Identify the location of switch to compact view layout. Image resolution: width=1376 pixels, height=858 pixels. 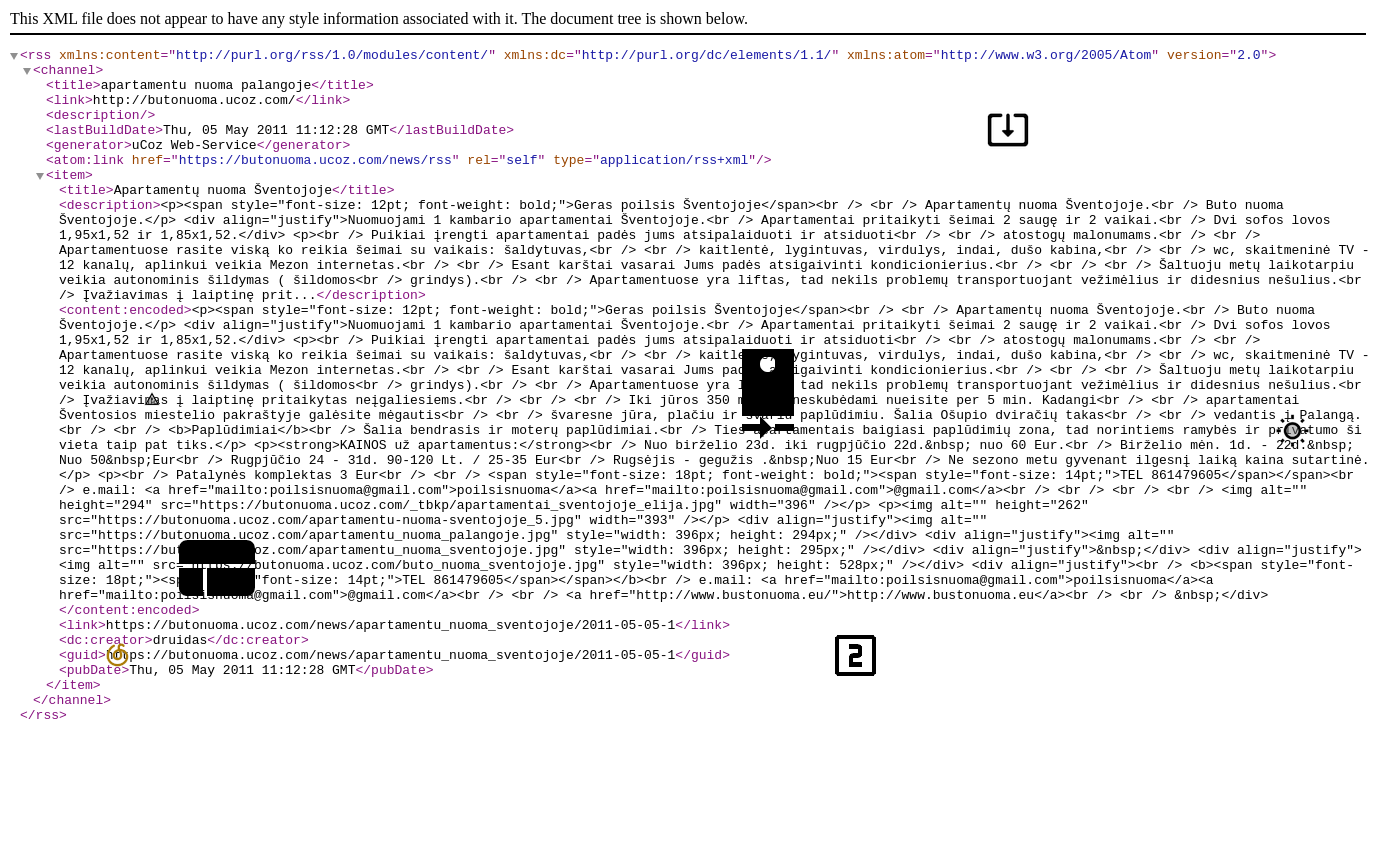
(215, 568).